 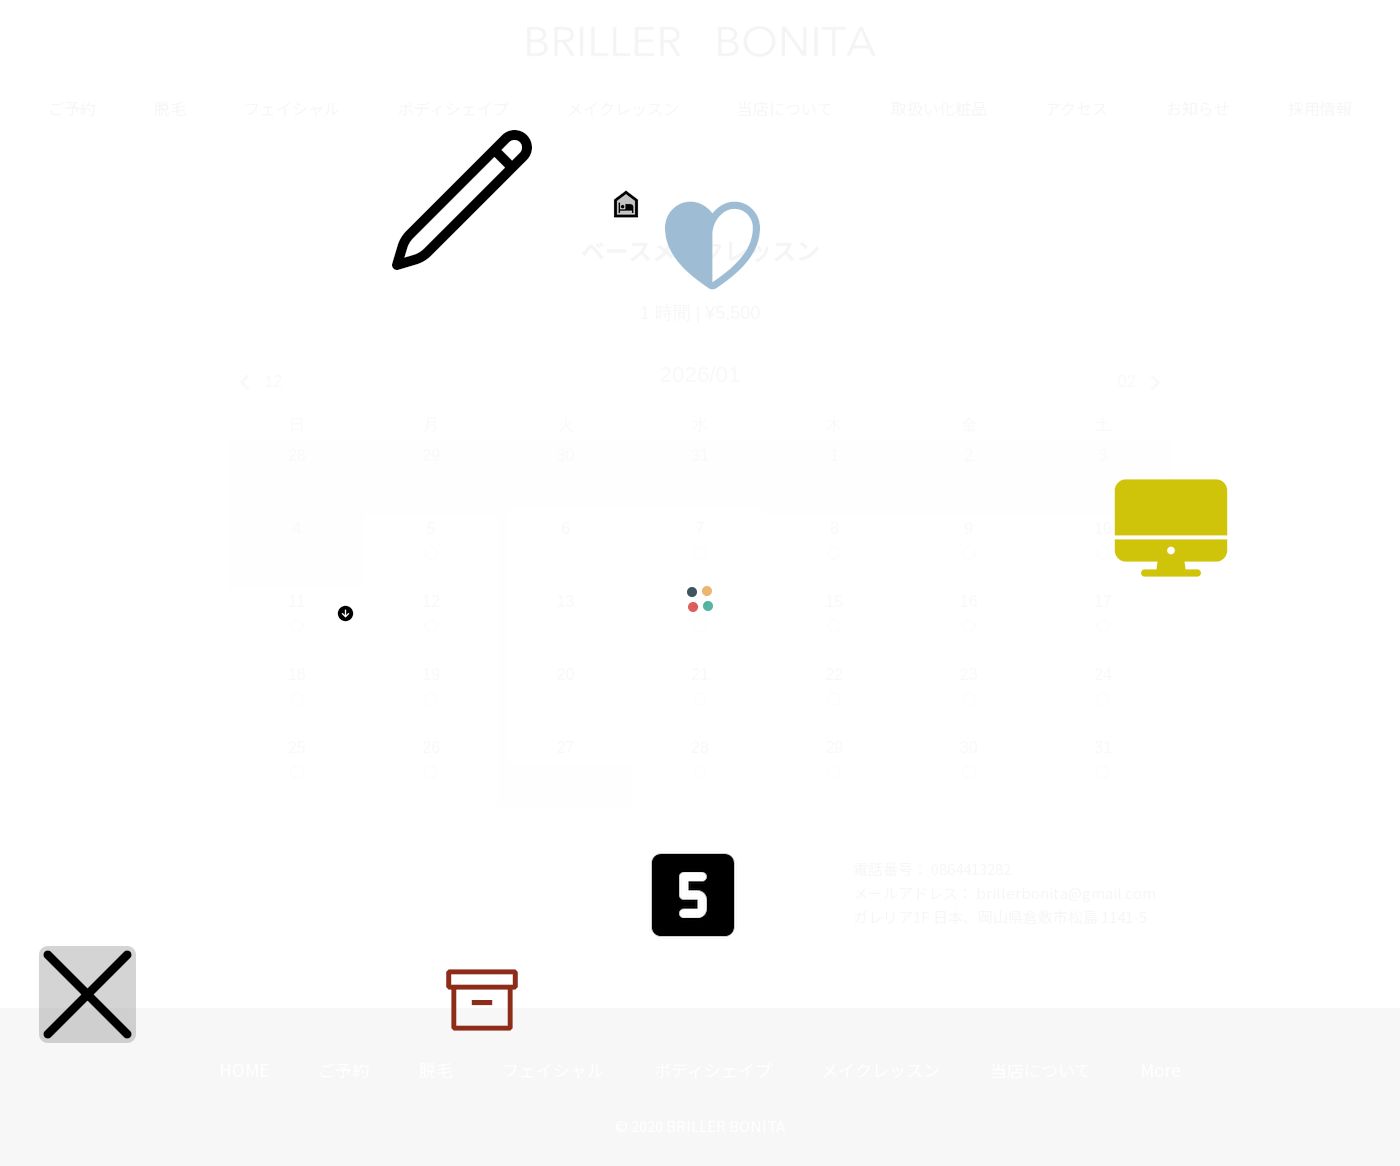 What do you see at coordinates (693, 895) in the screenshot?
I see `select image filter or effect number 5` at bounding box center [693, 895].